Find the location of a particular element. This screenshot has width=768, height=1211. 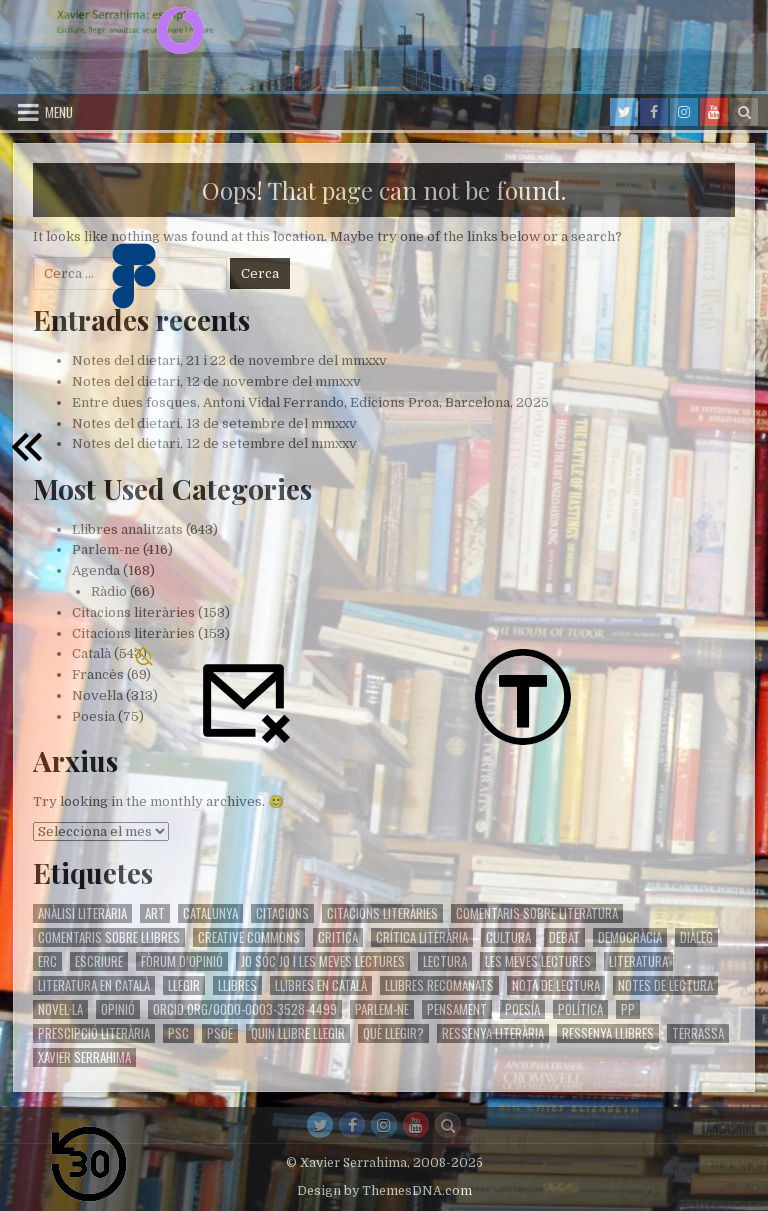

go back to the previous section is located at coordinates (28, 447).